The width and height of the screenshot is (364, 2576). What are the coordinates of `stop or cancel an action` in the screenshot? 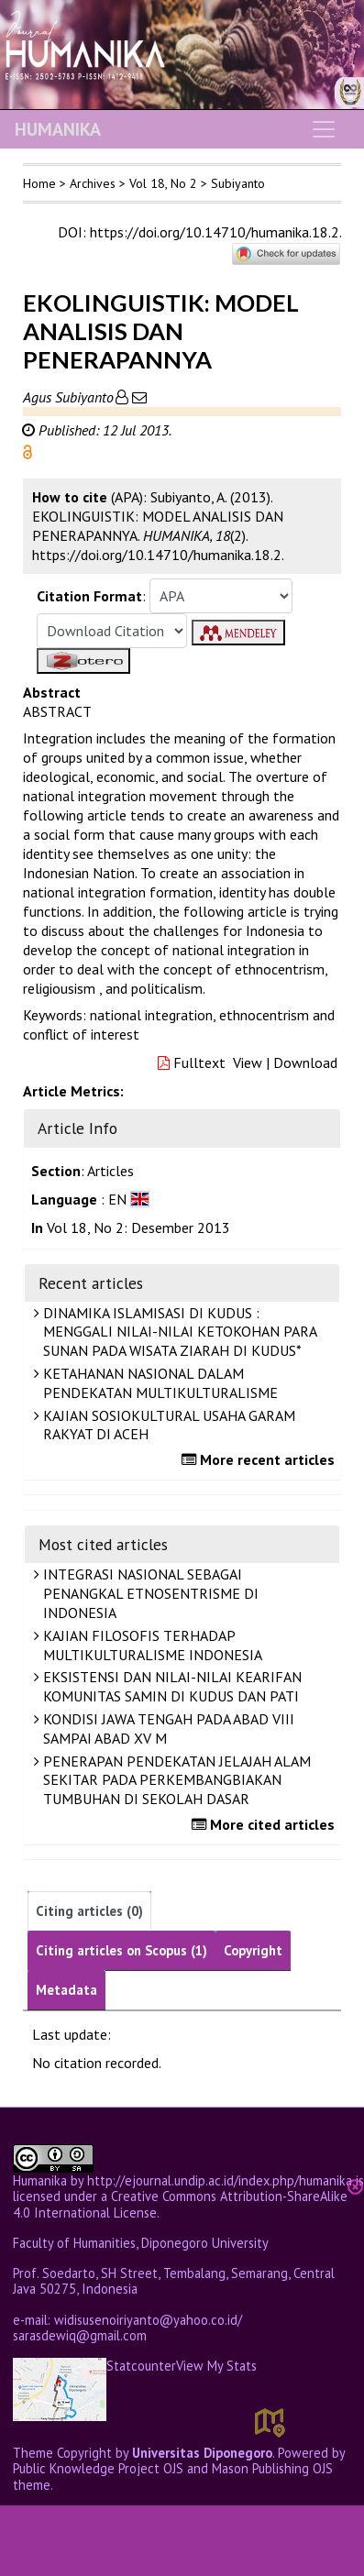 It's located at (355, 2186).